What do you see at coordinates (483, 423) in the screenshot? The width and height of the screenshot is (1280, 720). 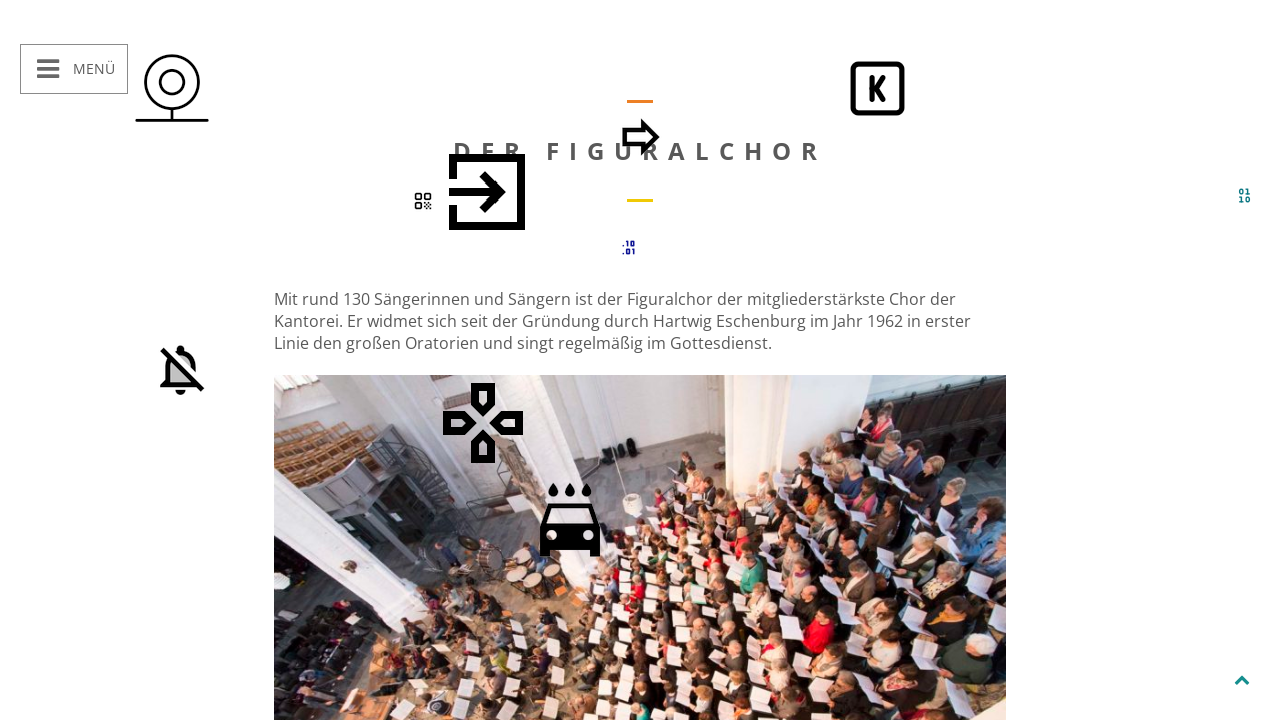 I see `open games or gaming section` at bounding box center [483, 423].